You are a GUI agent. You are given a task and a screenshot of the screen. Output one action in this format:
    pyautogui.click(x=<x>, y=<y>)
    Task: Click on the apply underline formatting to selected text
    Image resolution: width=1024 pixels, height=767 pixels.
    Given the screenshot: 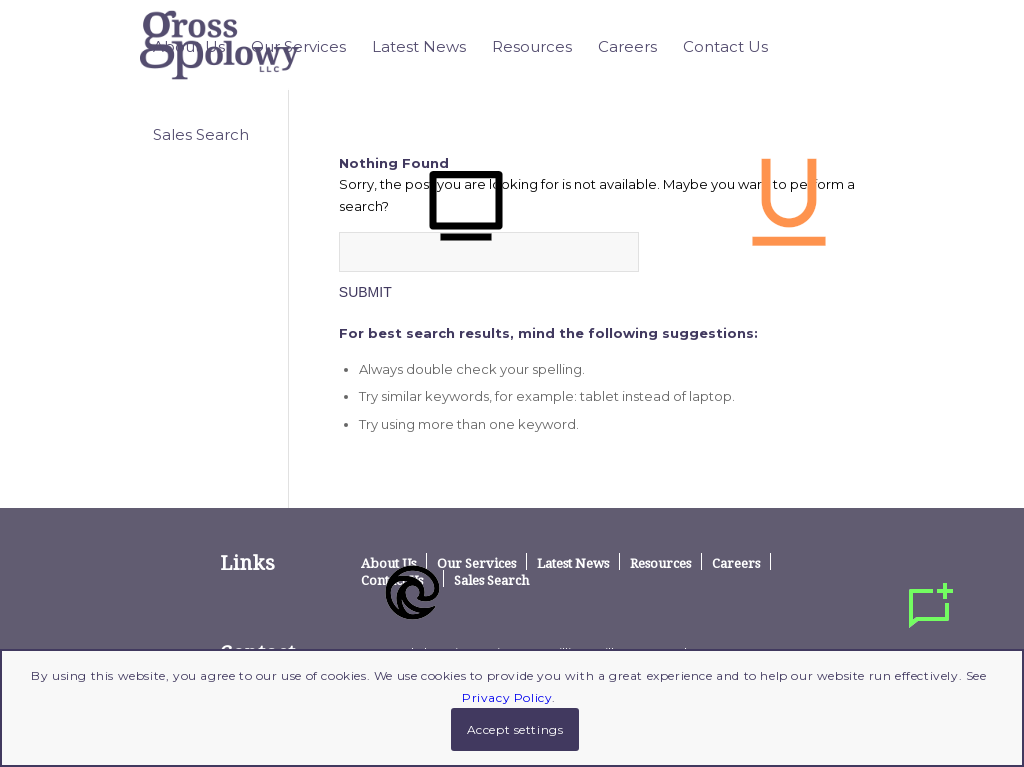 What is the action you would take?
    pyautogui.click(x=789, y=200)
    